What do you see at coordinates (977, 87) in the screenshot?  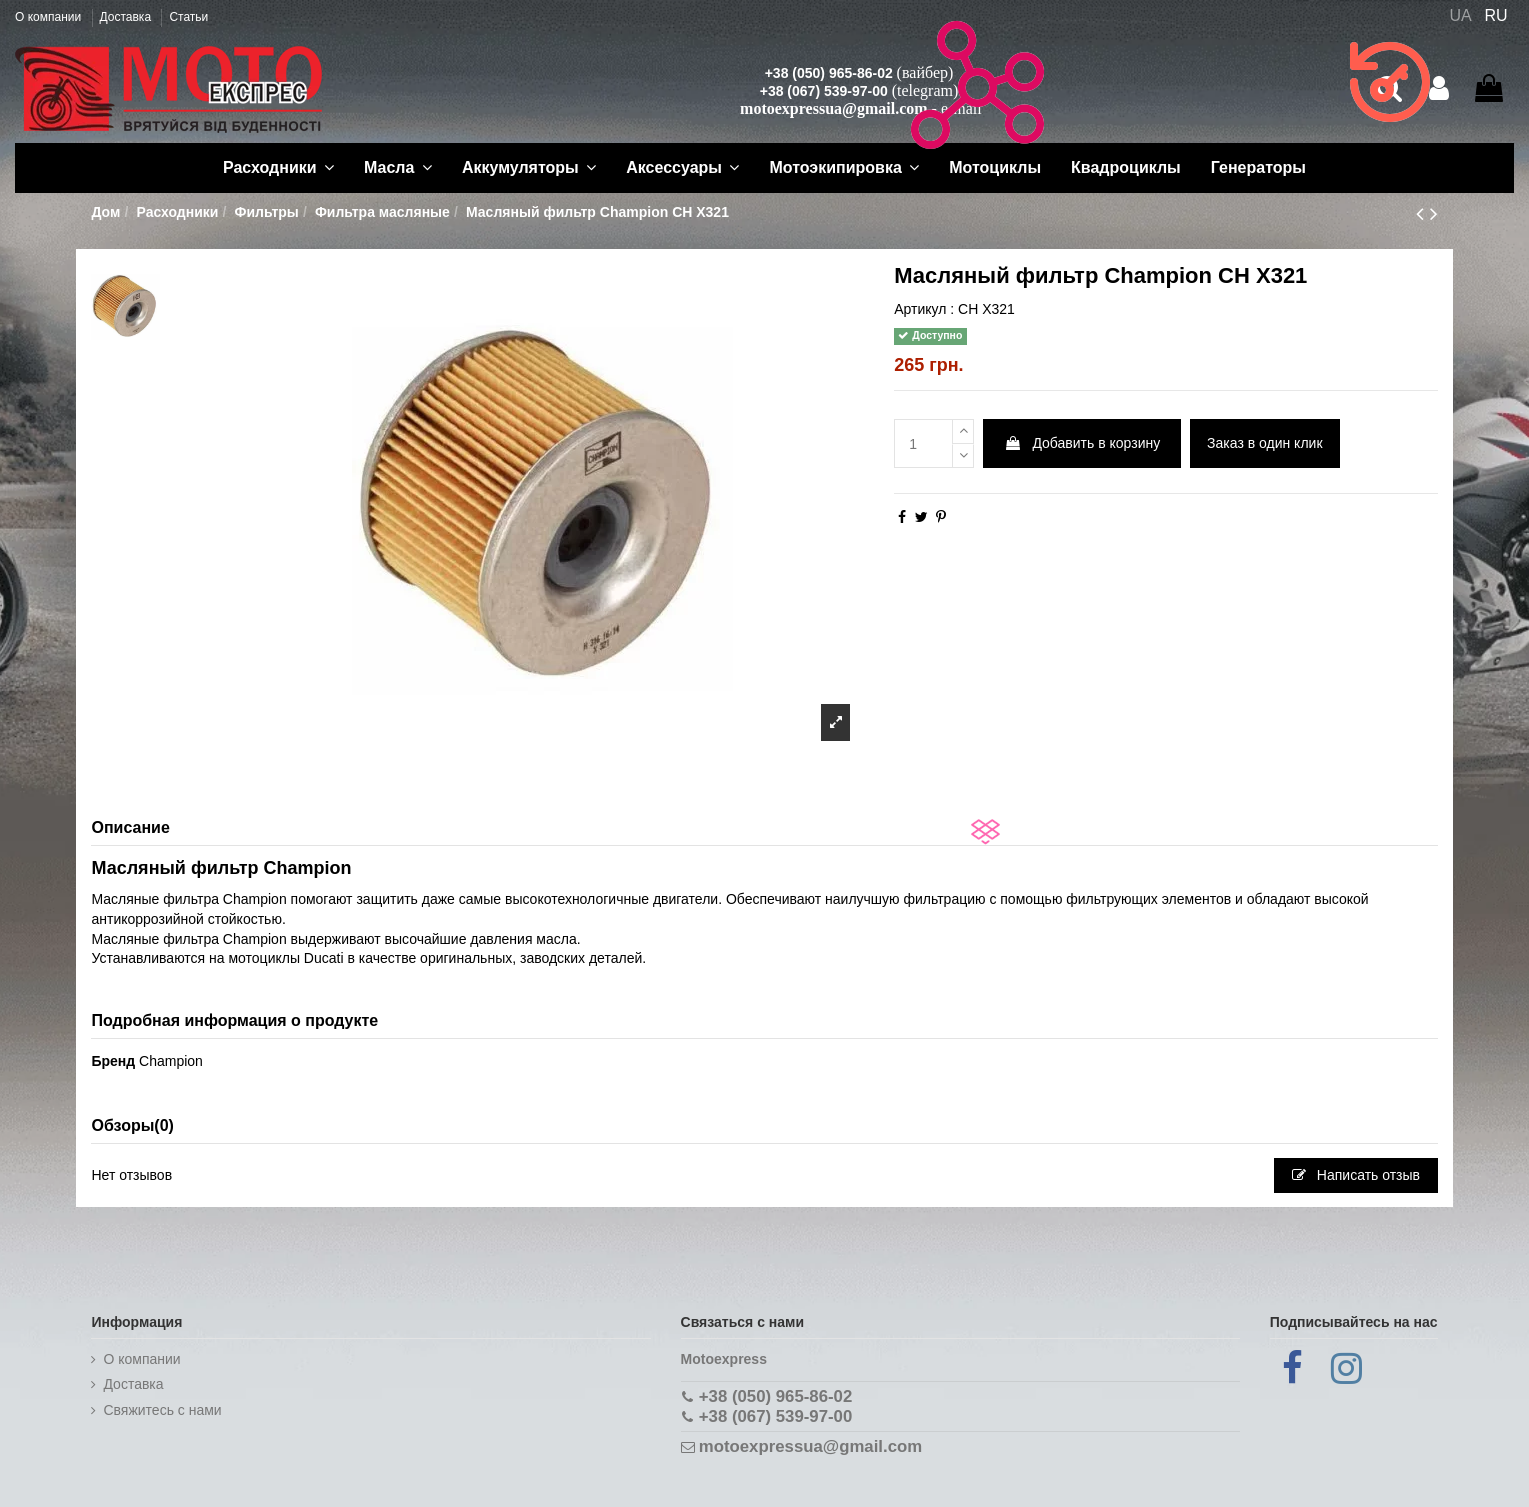 I see `view network connections or relationships` at bounding box center [977, 87].